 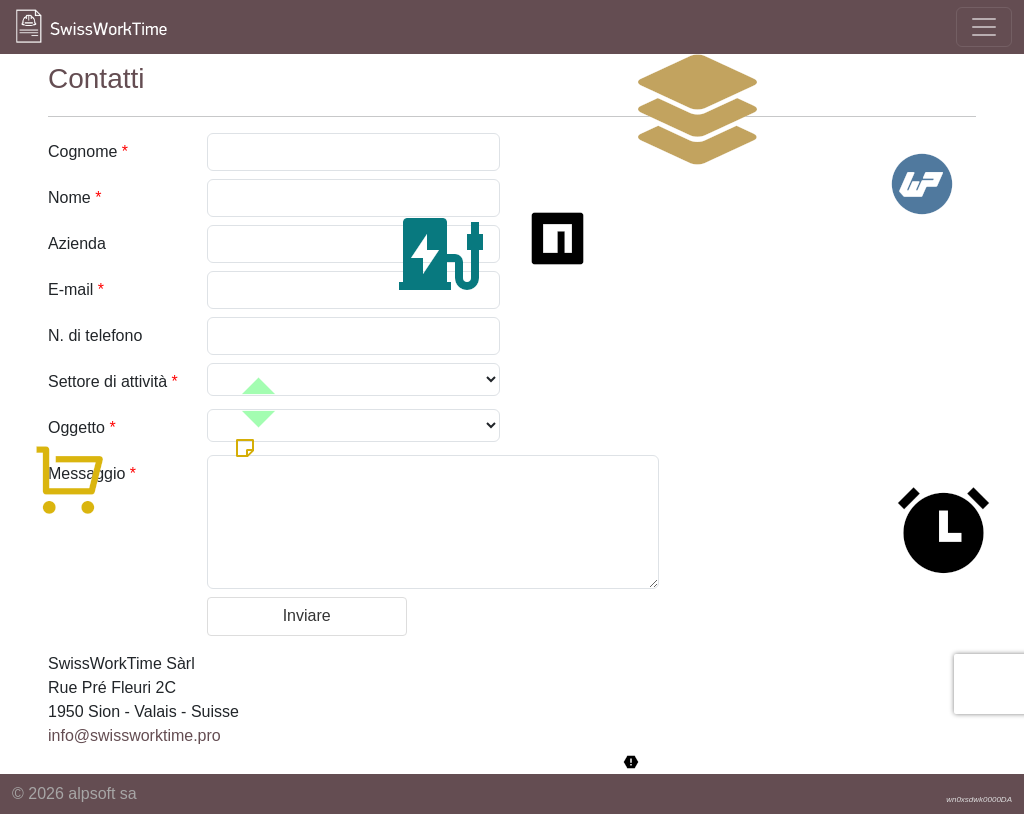 I want to click on create a new sticky note, so click(x=245, y=448).